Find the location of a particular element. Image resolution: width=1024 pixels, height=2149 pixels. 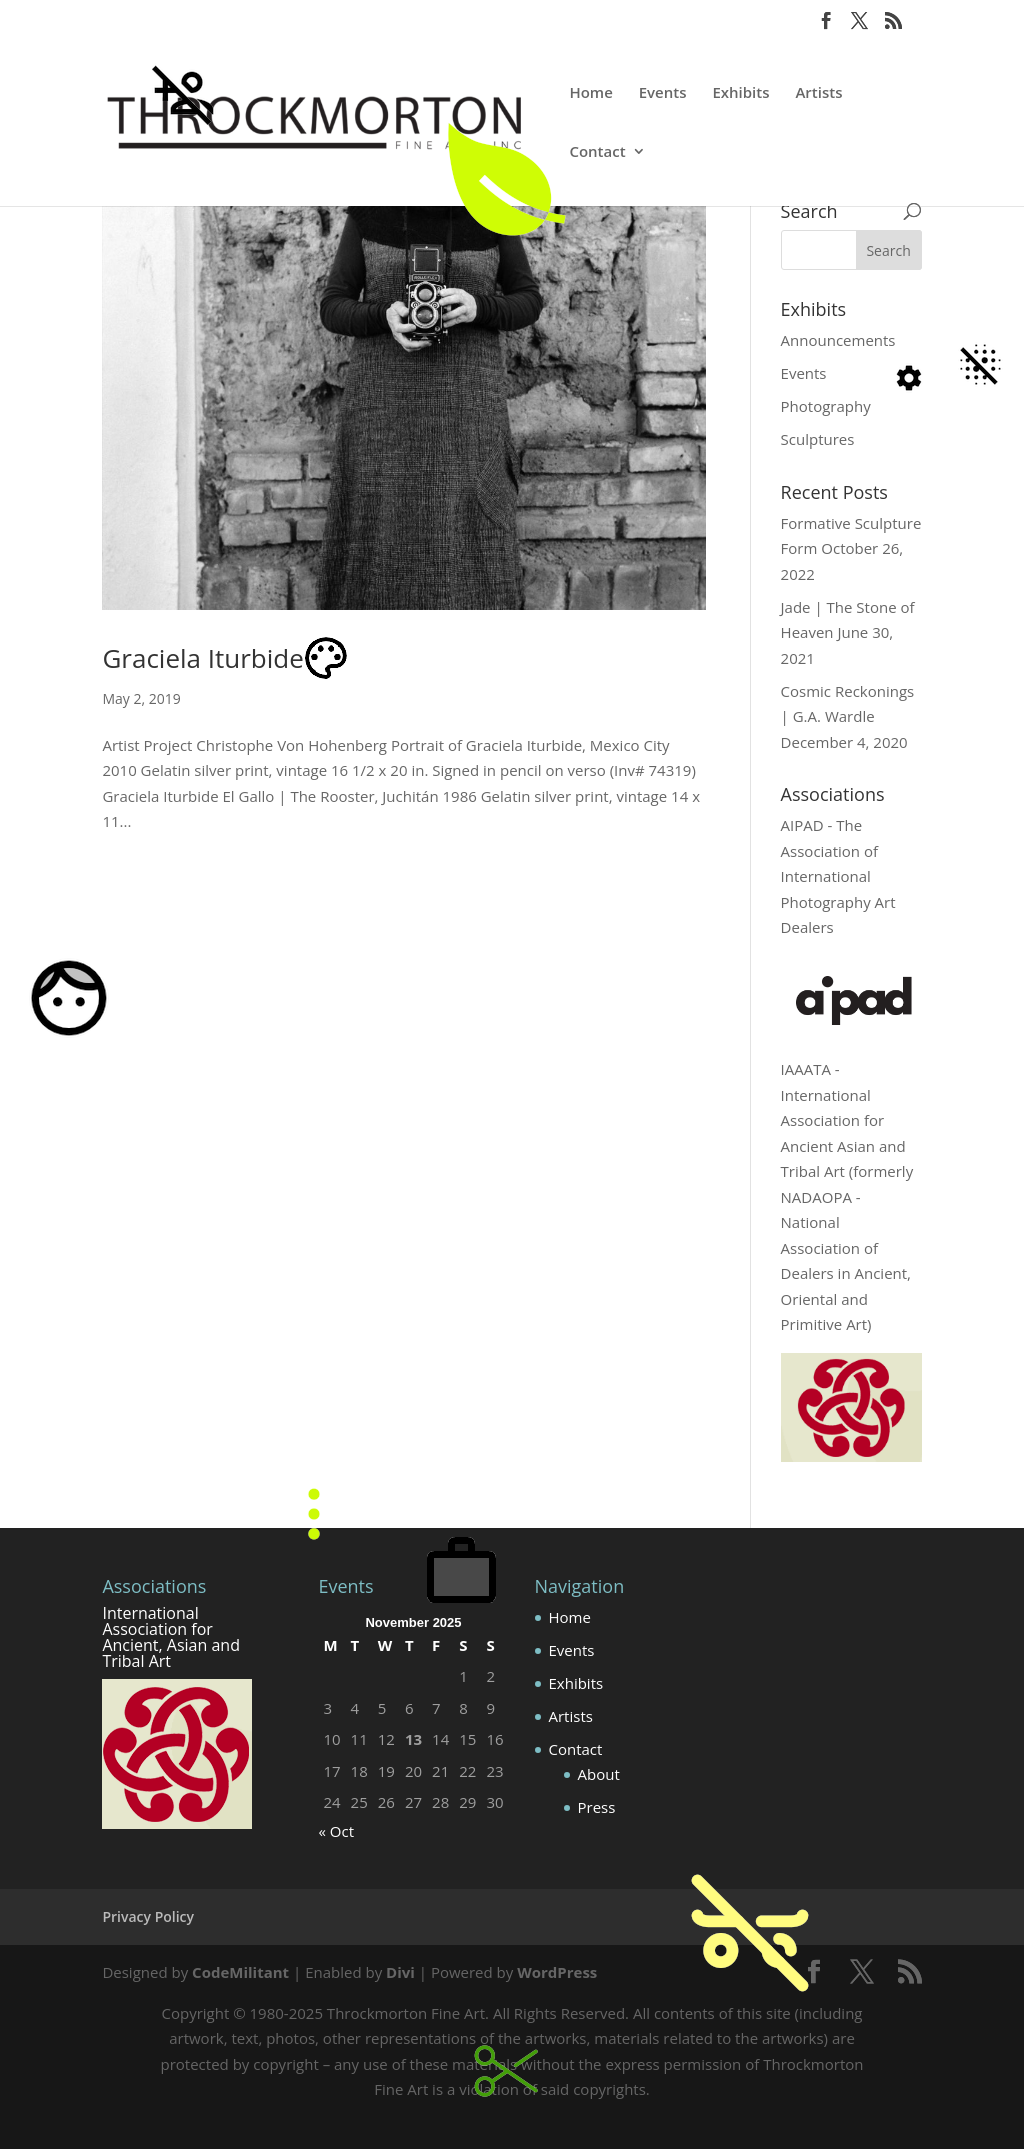

cut selected content is located at coordinates (505, 2071).